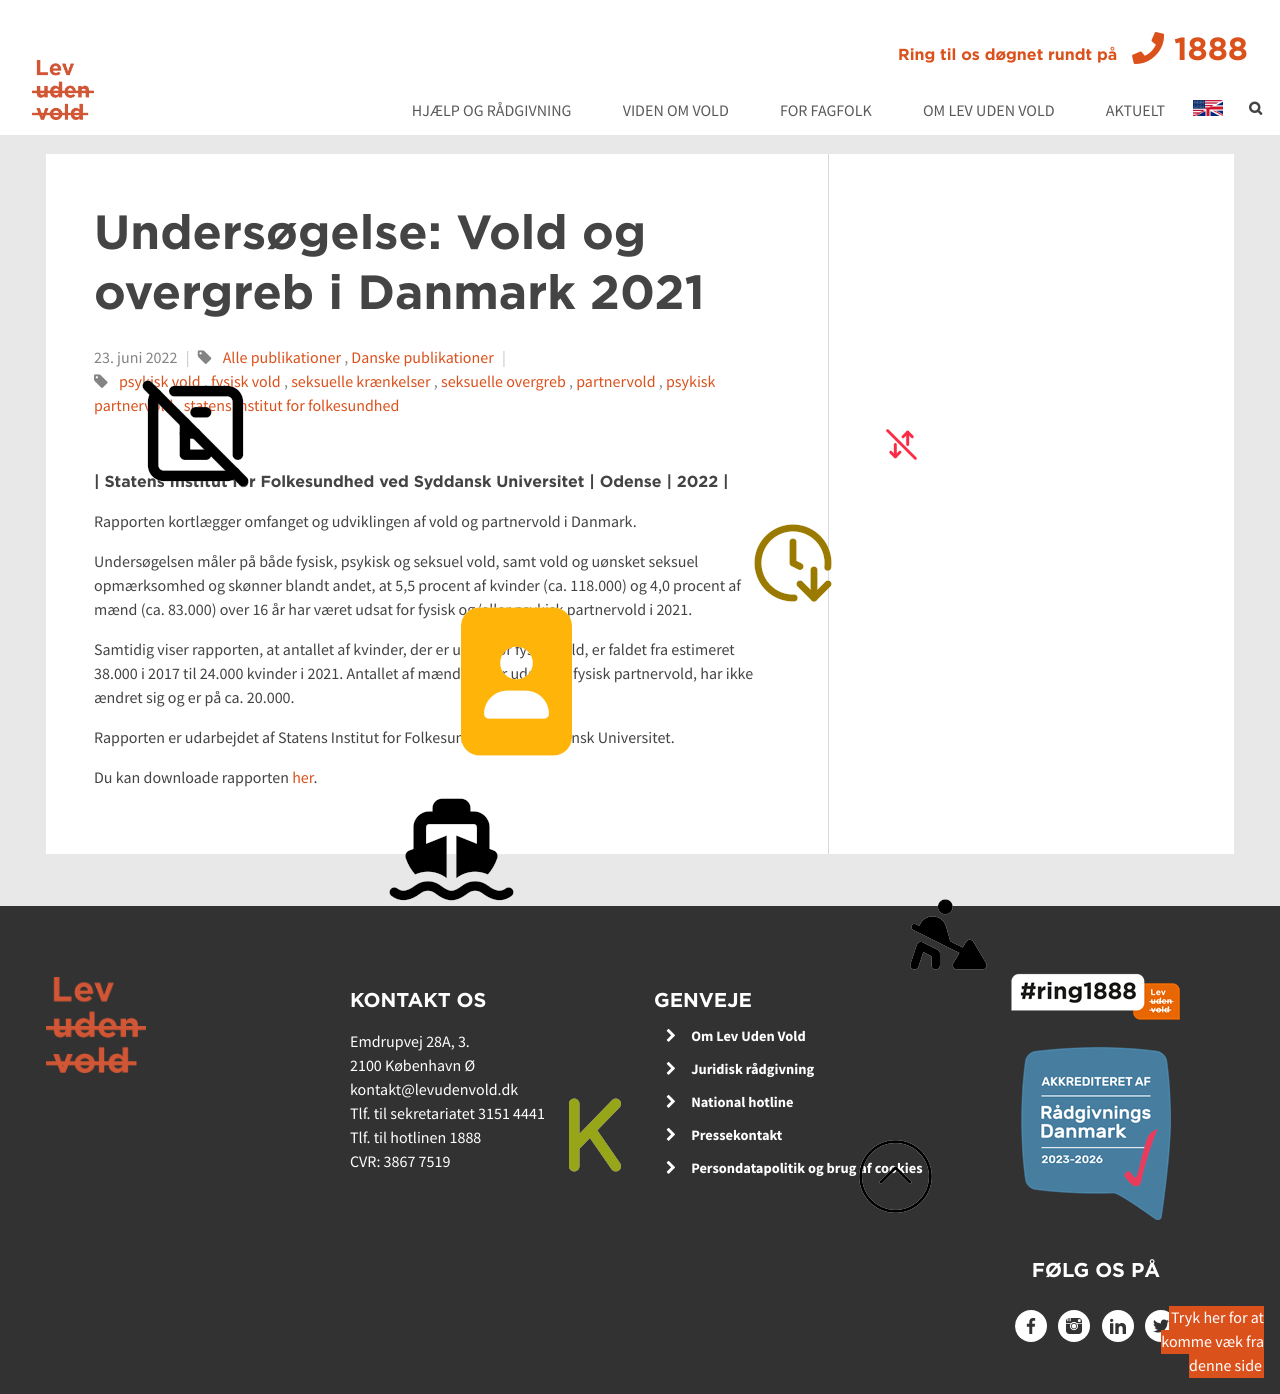  Describe the element at coordinates (895, 1176) in the screenshot. I see `scroll up or return to top` at that location.